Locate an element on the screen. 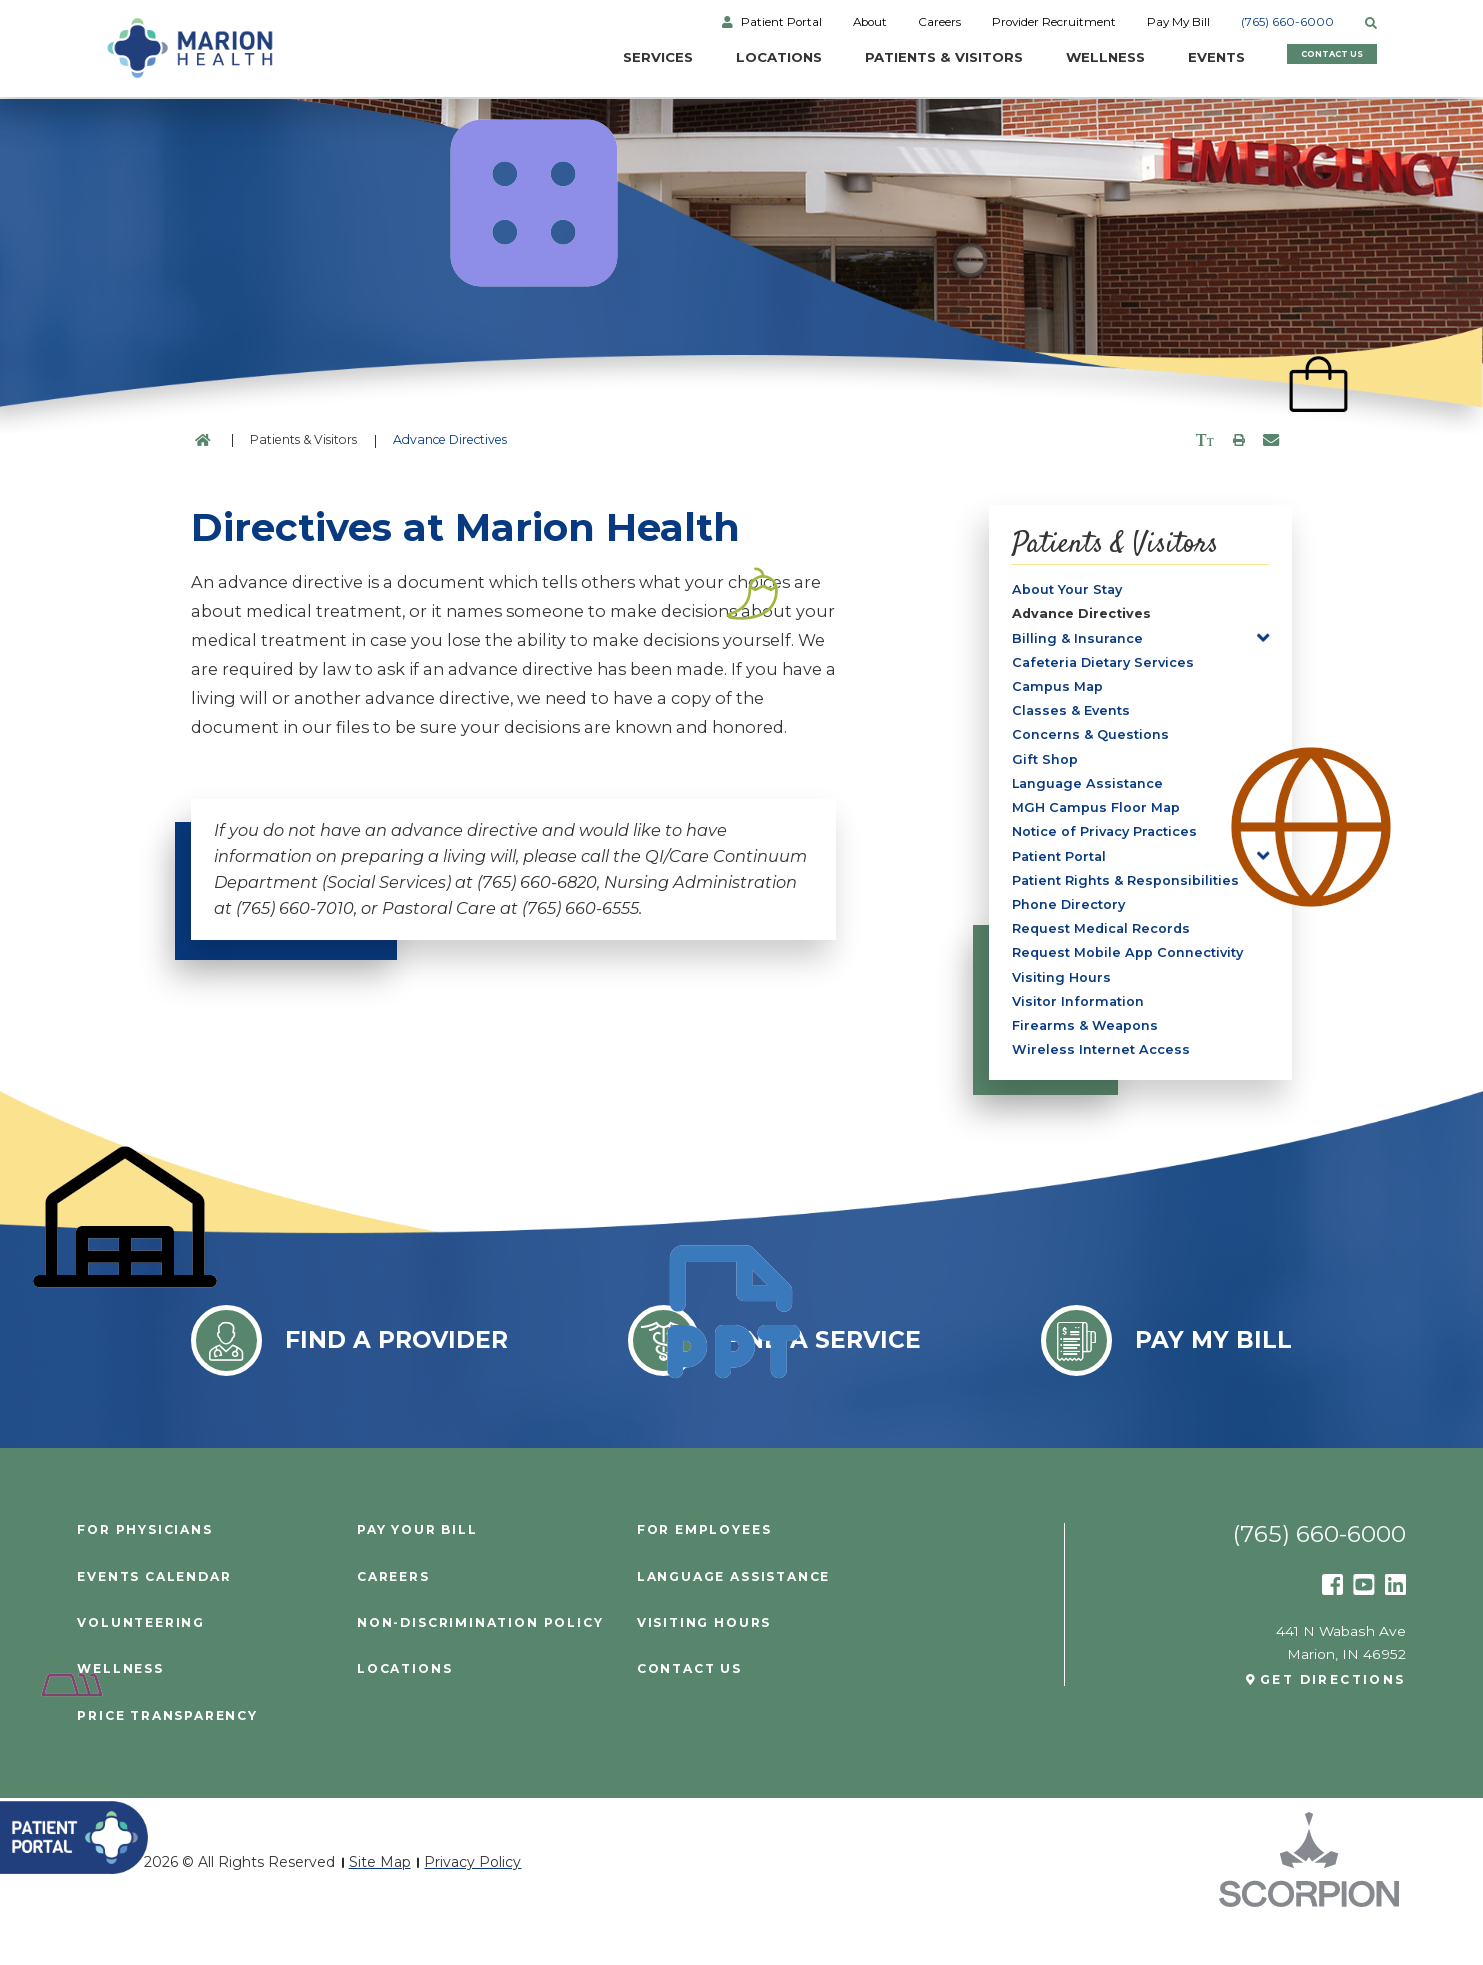  indicates spicy food or heat level is located at coordinates (755, 595).